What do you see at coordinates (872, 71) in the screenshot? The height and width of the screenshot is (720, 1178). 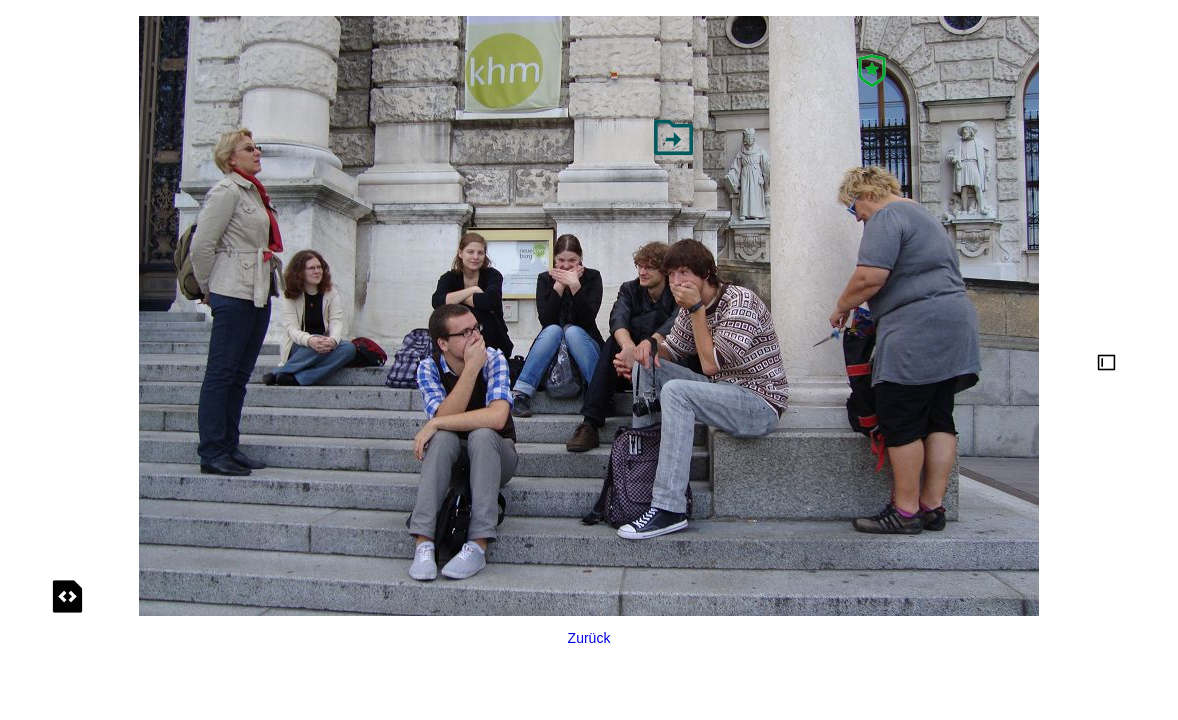 I see `indicates premium or verified security status` at bounding box center [872, 71].